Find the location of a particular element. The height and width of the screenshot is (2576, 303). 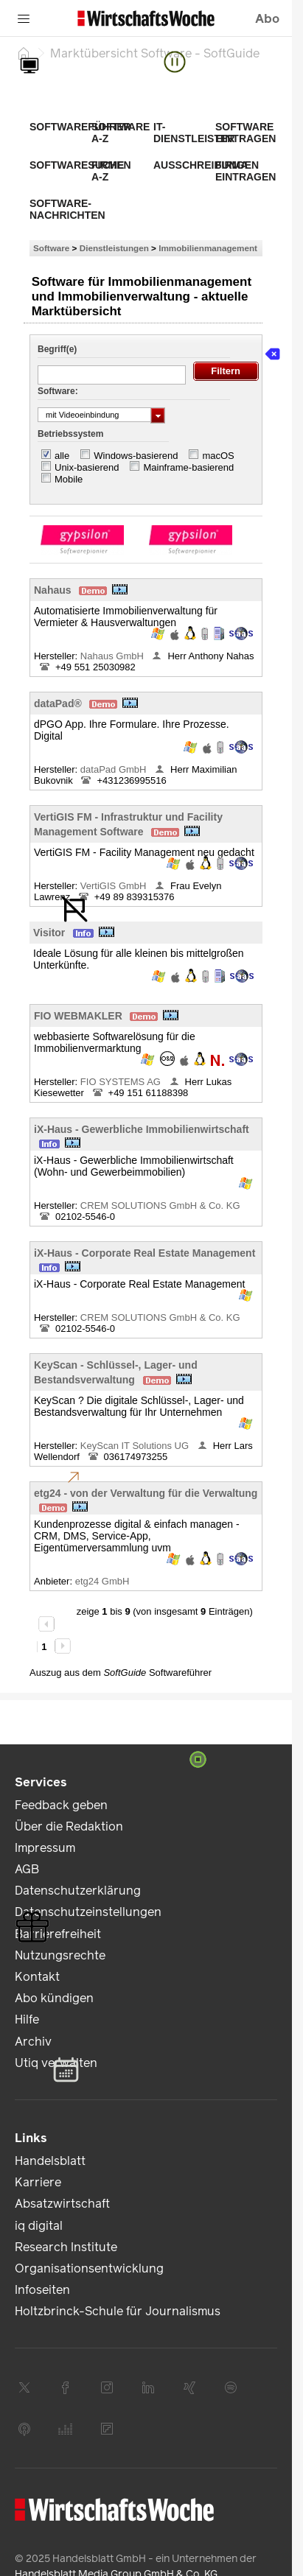

open link in new tab or window is located at coordinates (73, 1477).